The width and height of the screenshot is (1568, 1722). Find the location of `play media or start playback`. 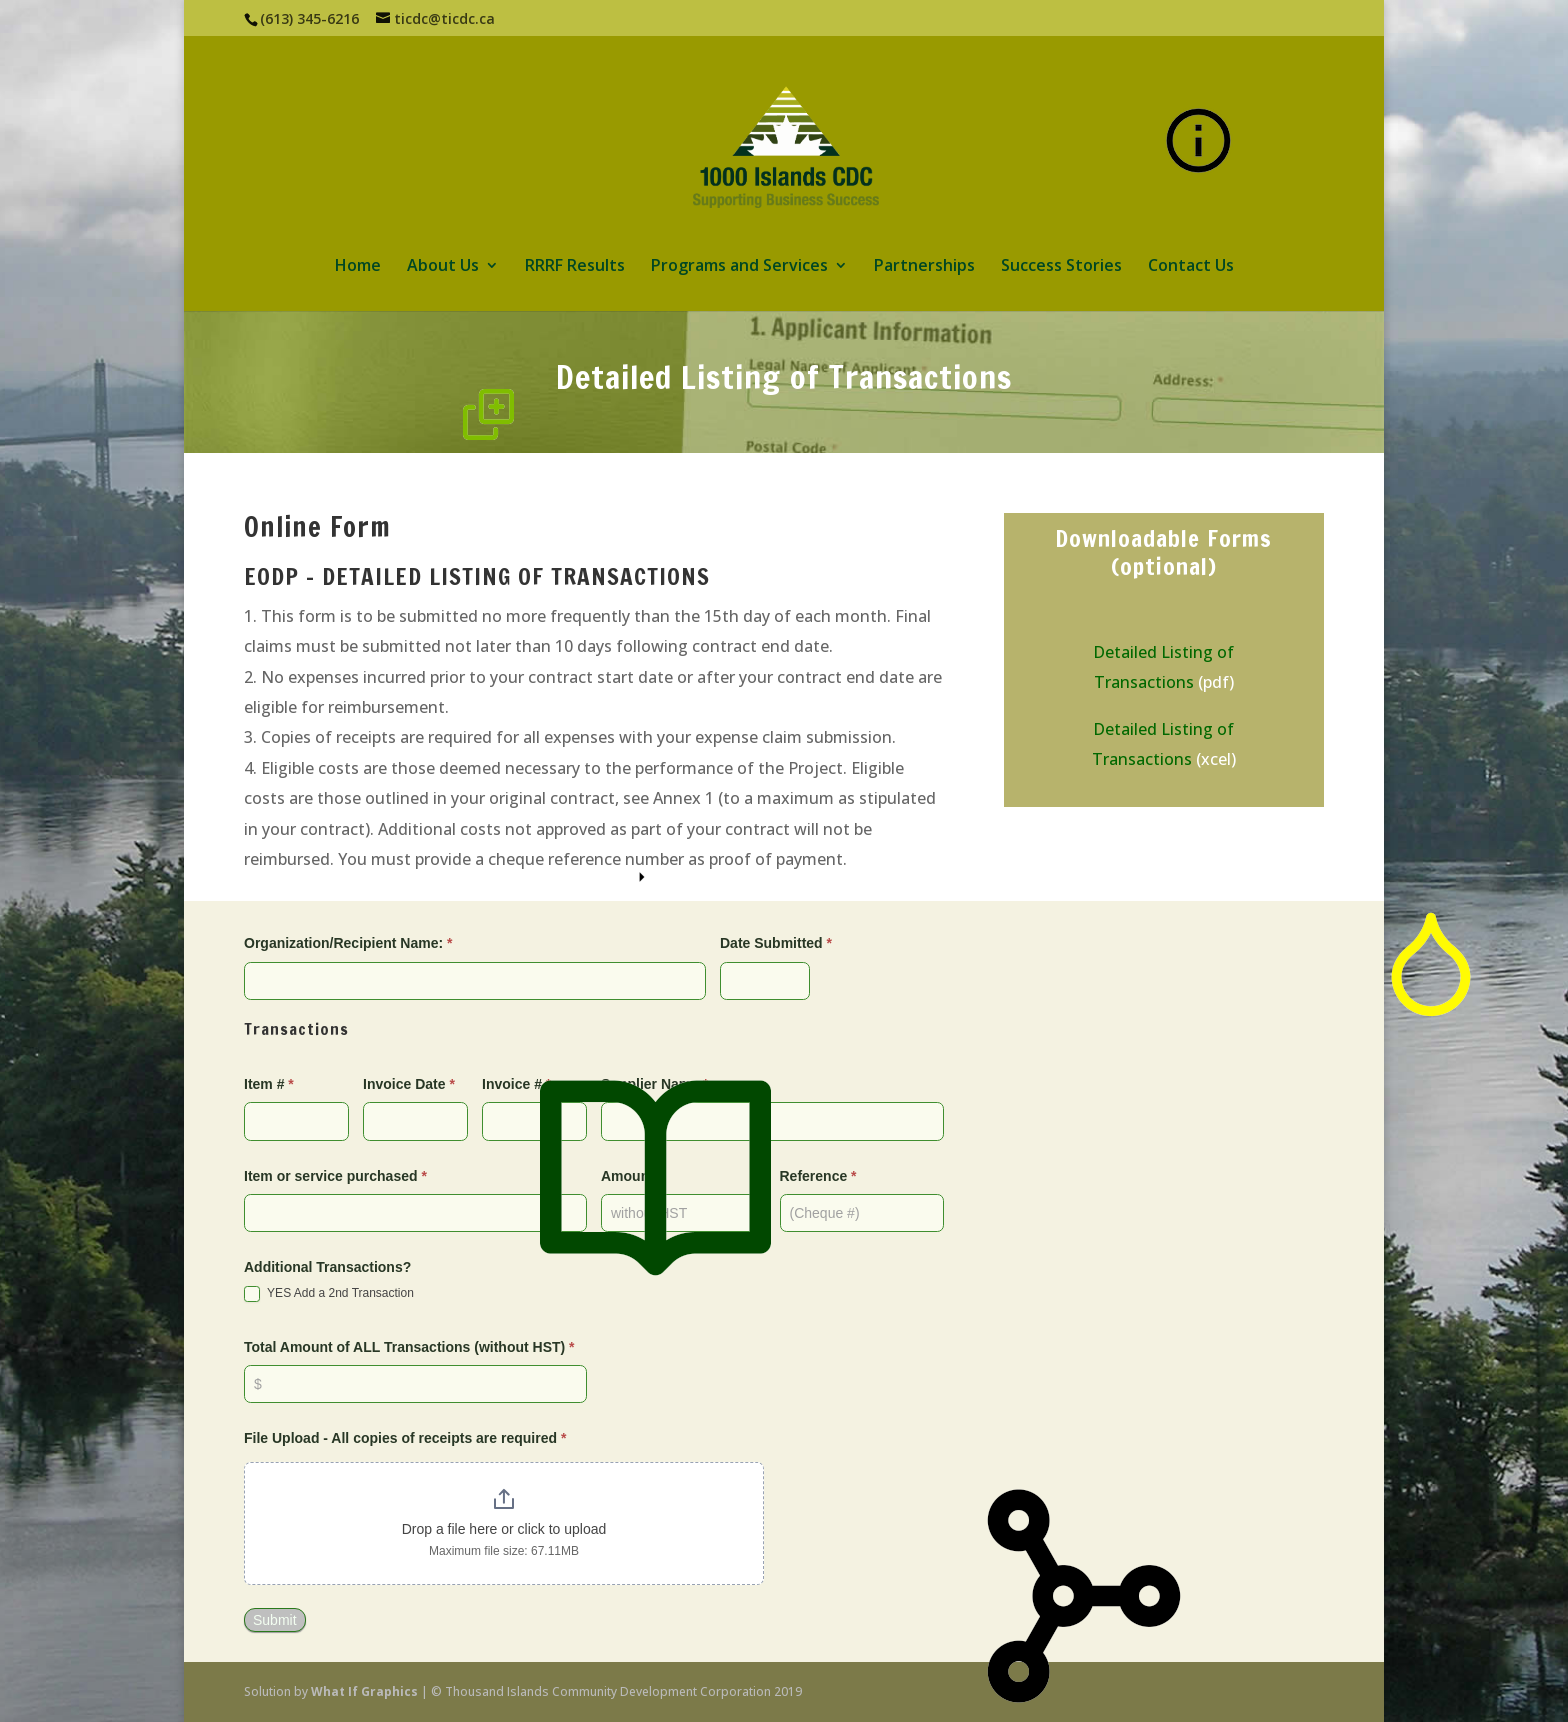

play media or start playback is located at coordinates (642, 877).